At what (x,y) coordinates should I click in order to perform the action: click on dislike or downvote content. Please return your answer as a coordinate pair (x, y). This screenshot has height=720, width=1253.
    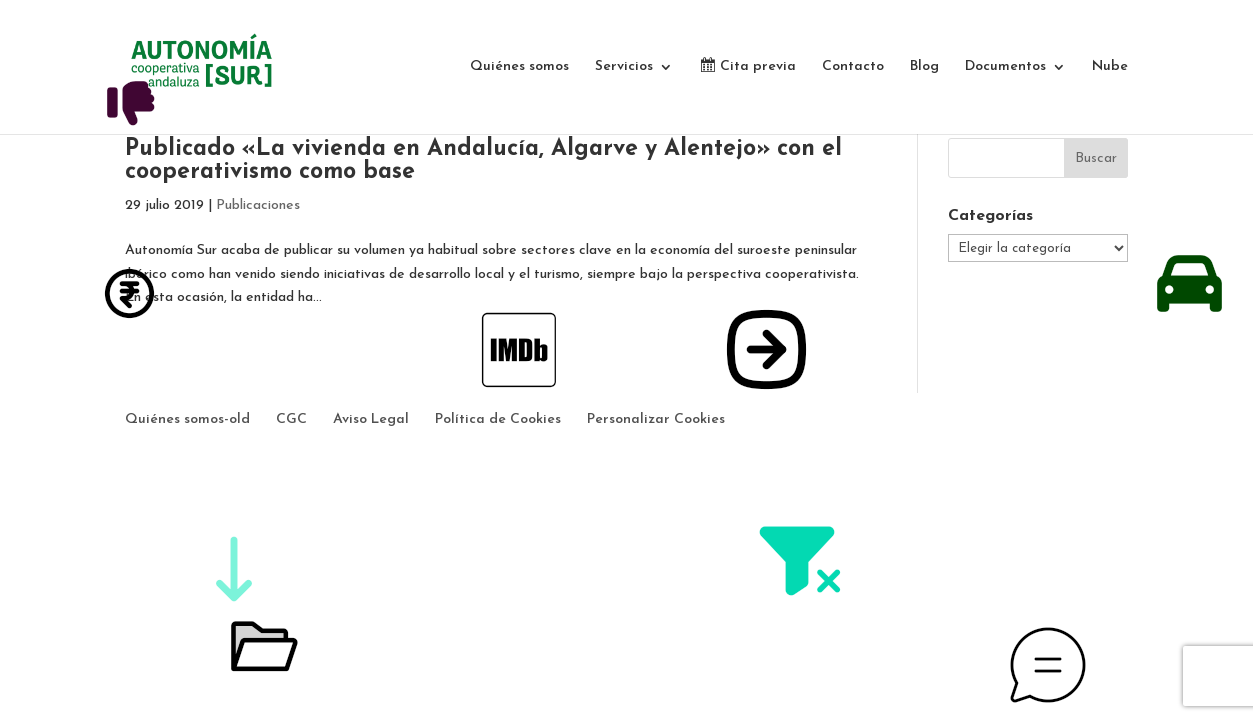
    Looking at the image, I should click on (131, 102).